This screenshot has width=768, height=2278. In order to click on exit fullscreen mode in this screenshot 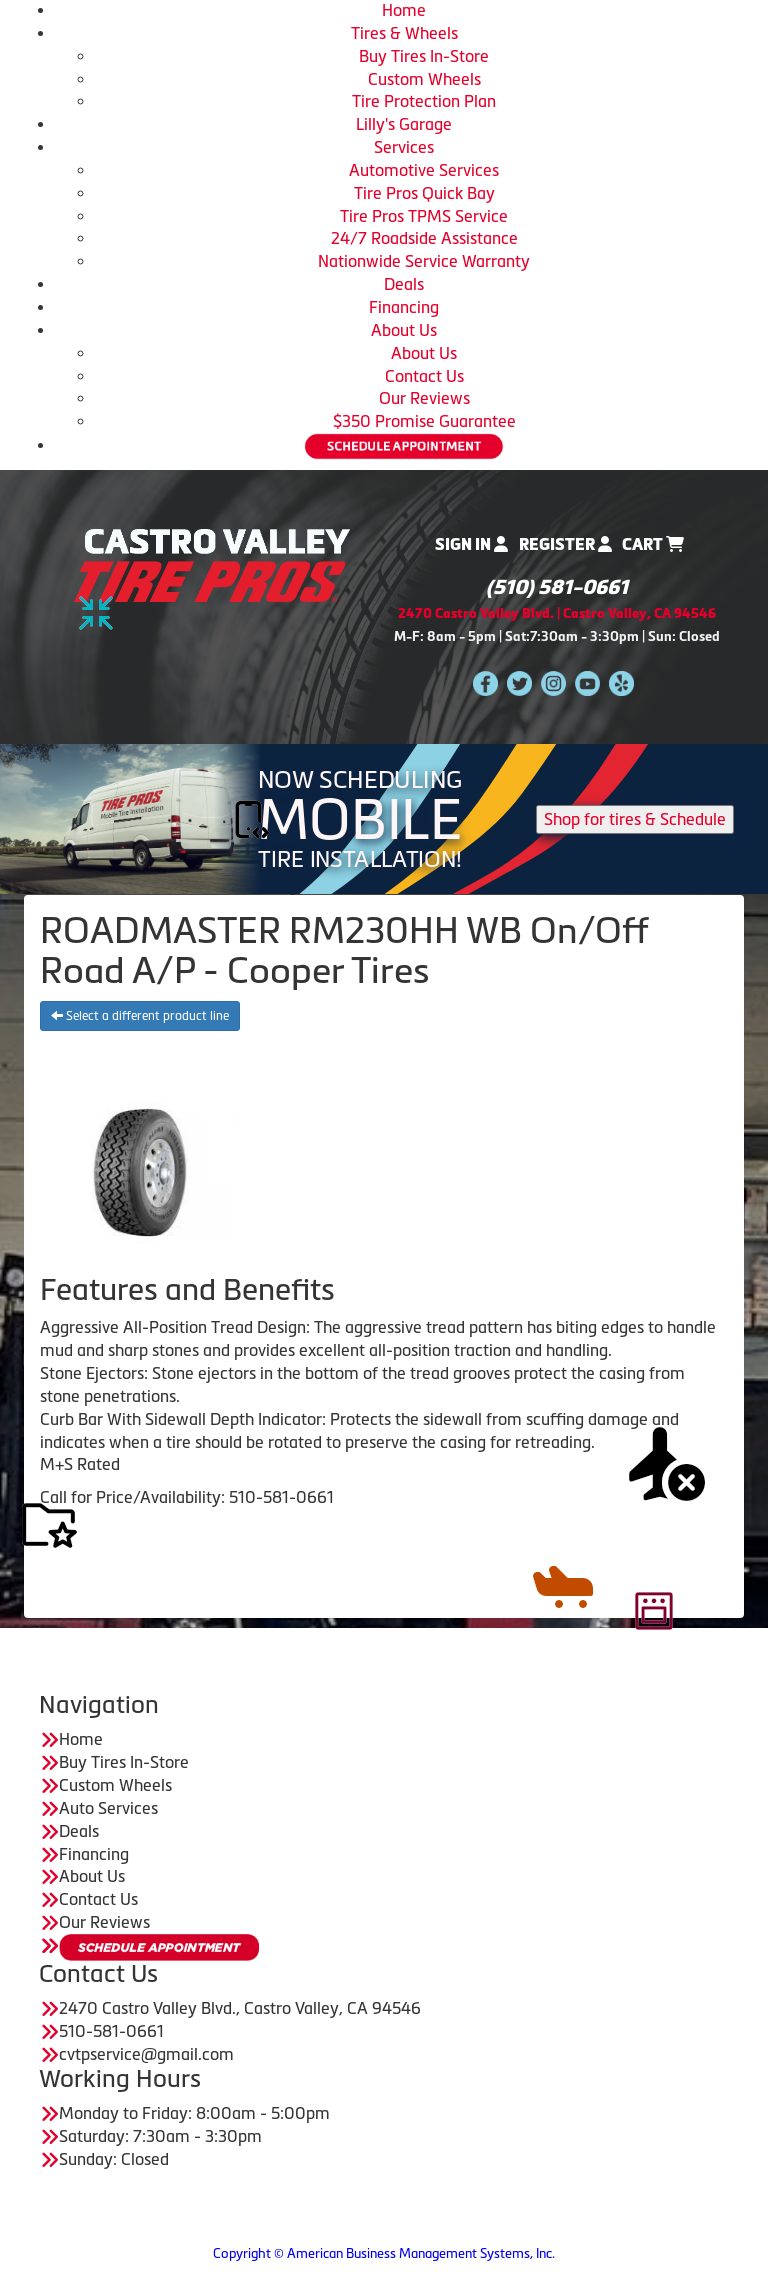, I will do `click(96, 613)`.